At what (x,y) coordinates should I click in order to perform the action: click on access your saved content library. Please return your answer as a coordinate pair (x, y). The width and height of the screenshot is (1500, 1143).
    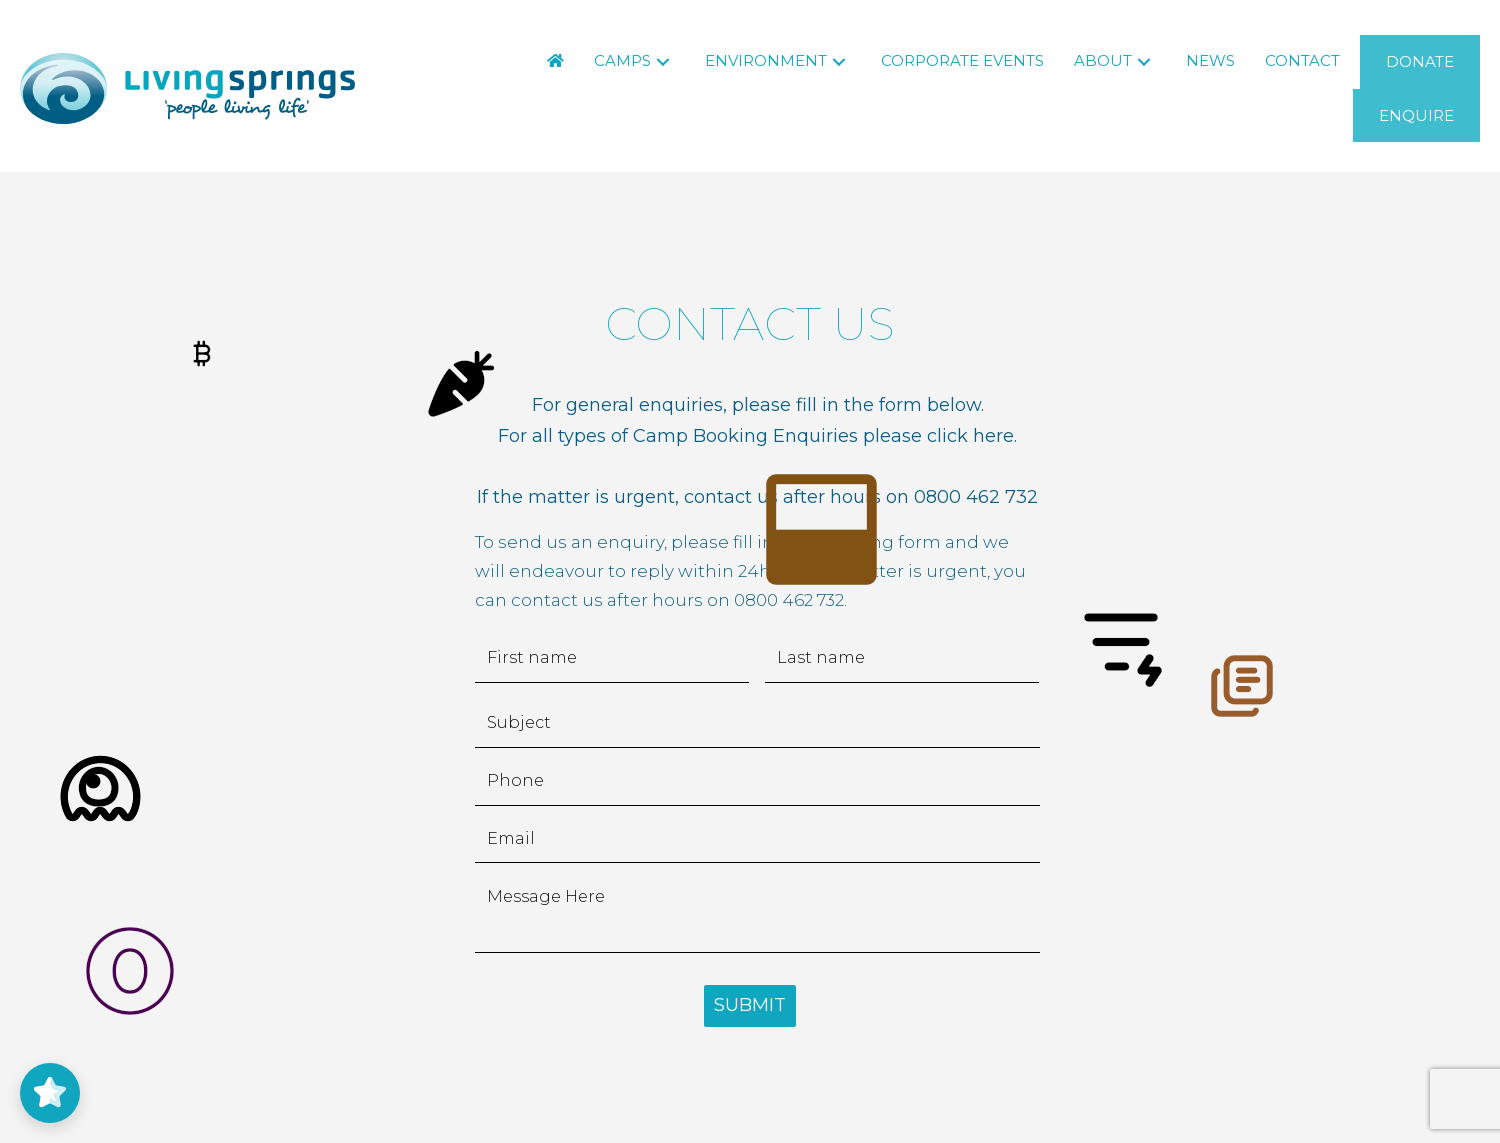
    Looking at the image, I should click on (1242, 686).